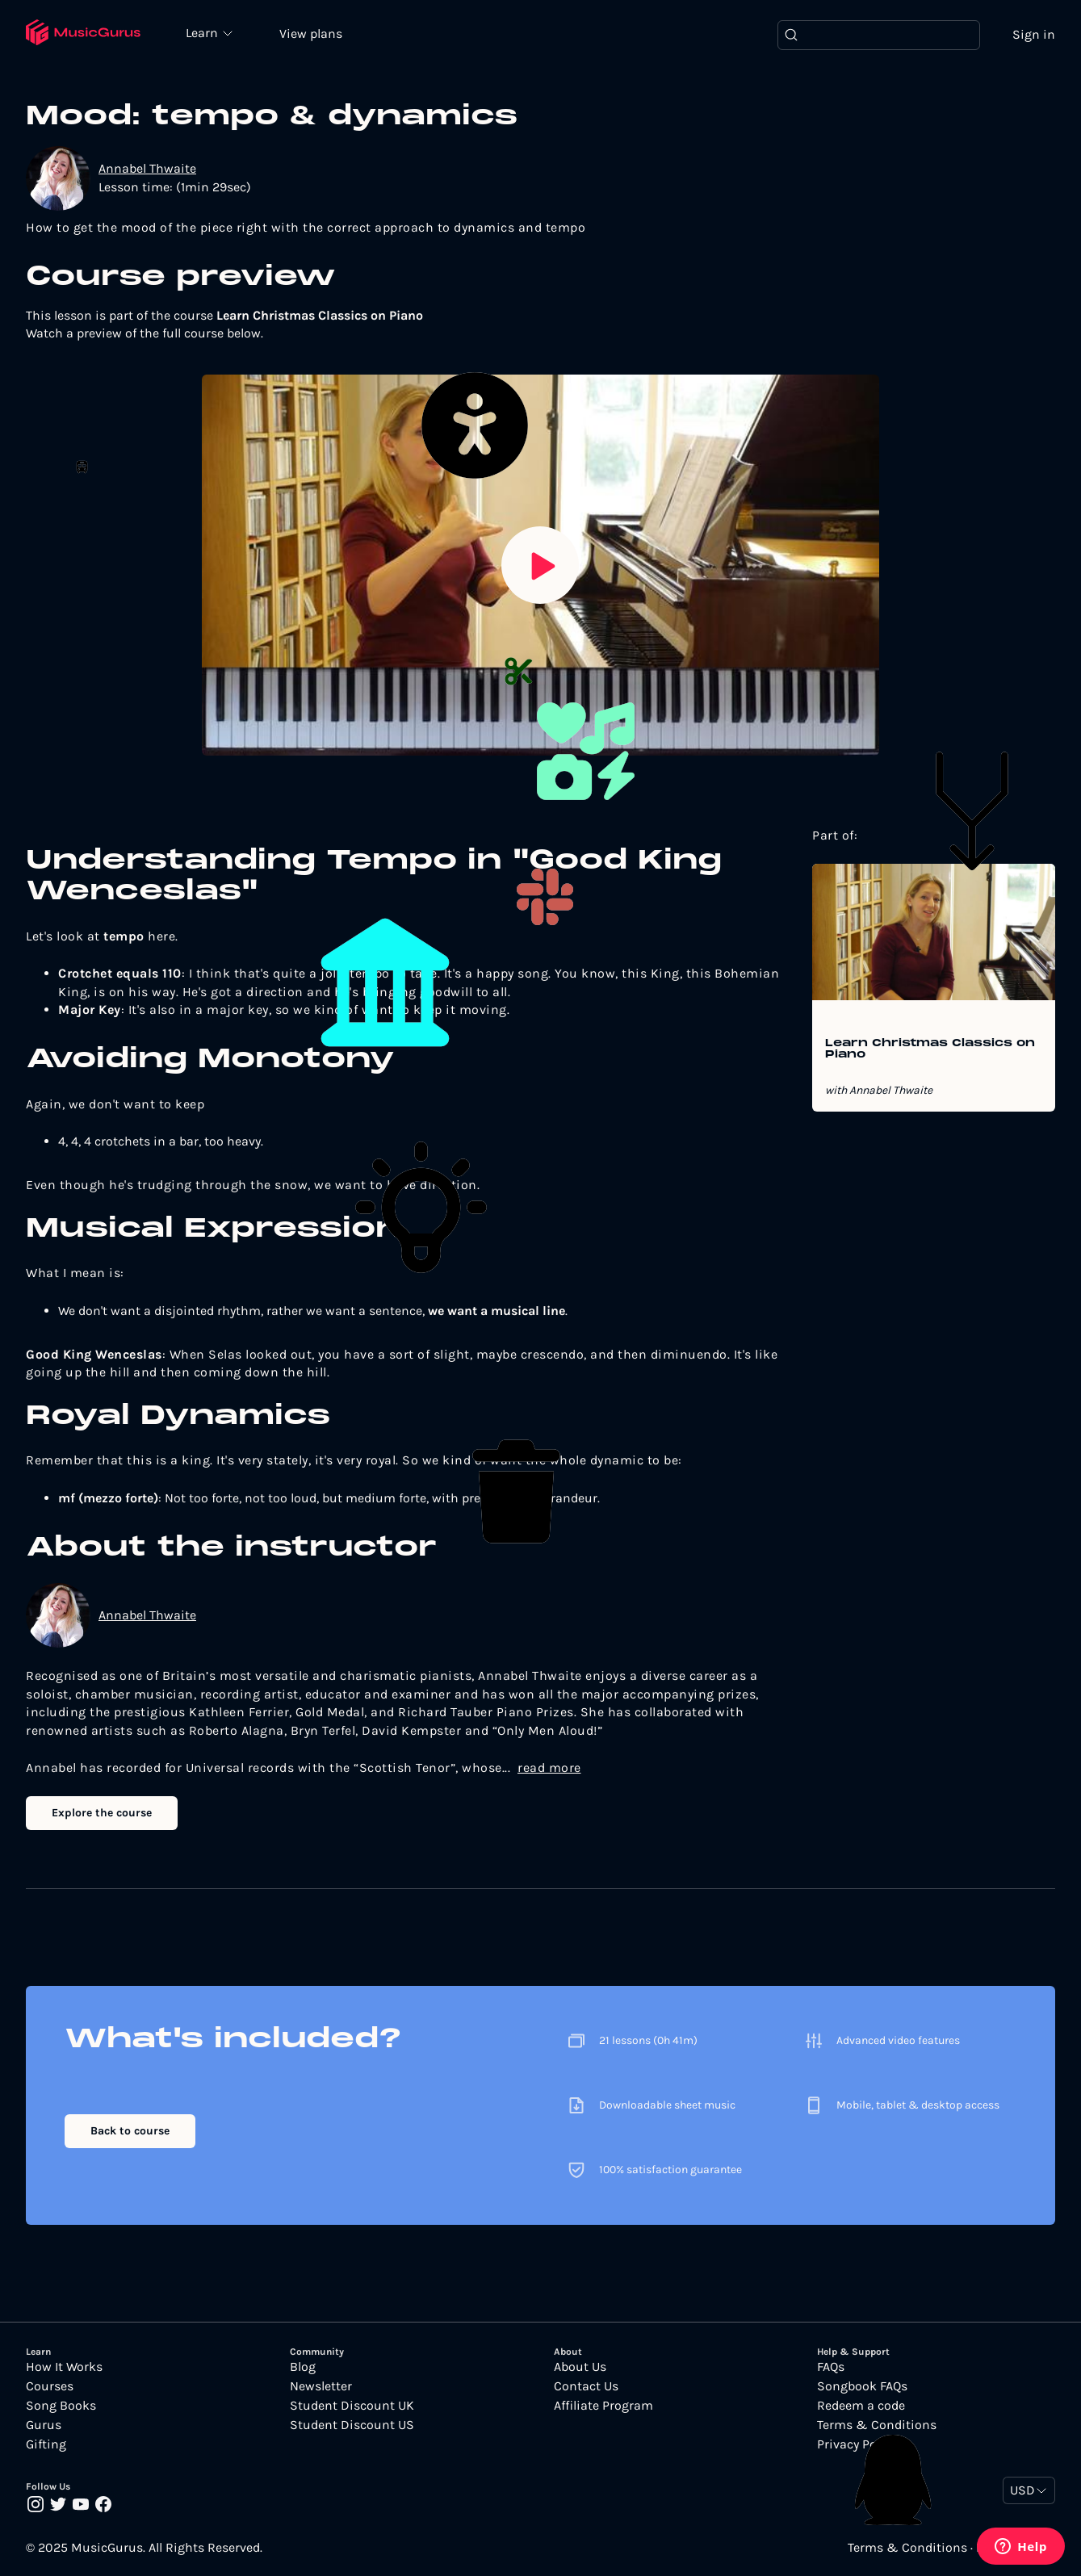 The height and width of the screenshot is (2576, 1081). Describe the element at coordinates (385, 982) in the screenshot. I see `view nearby landmarks or points of interest` at that location.